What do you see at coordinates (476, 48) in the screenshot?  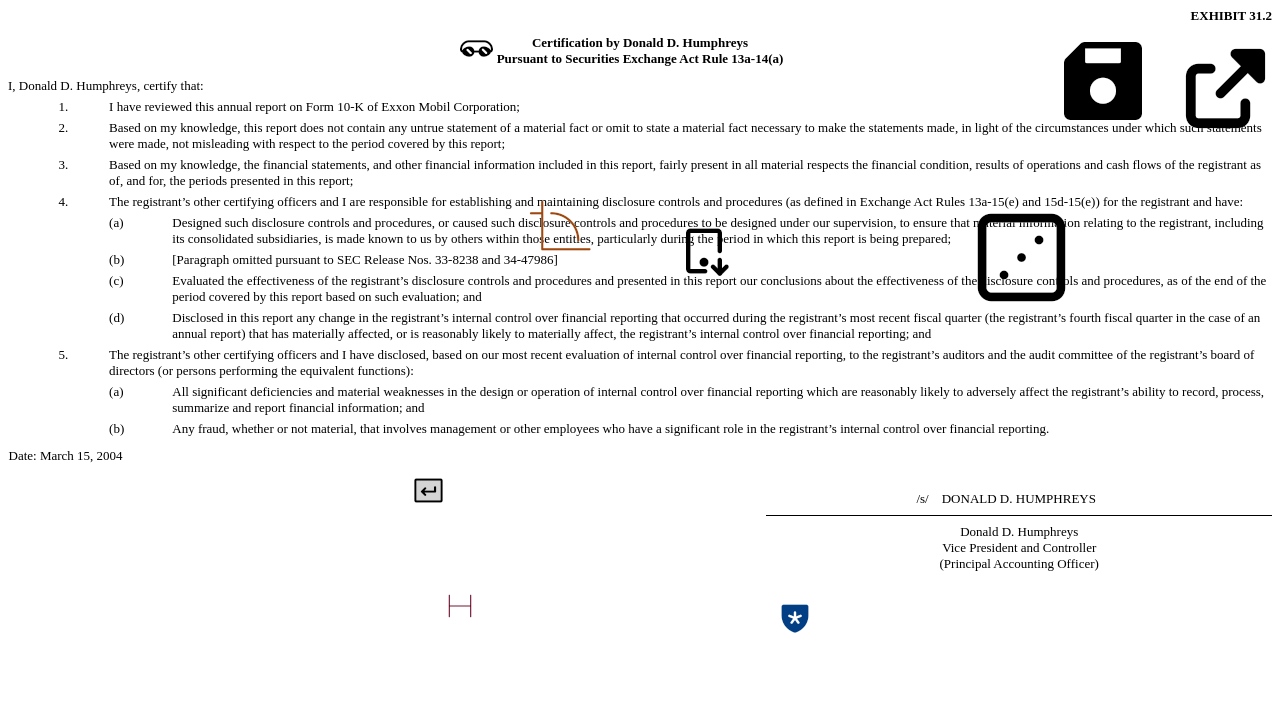 I see `access virtual reality or immersive mode` at bounding box center [476, 48].